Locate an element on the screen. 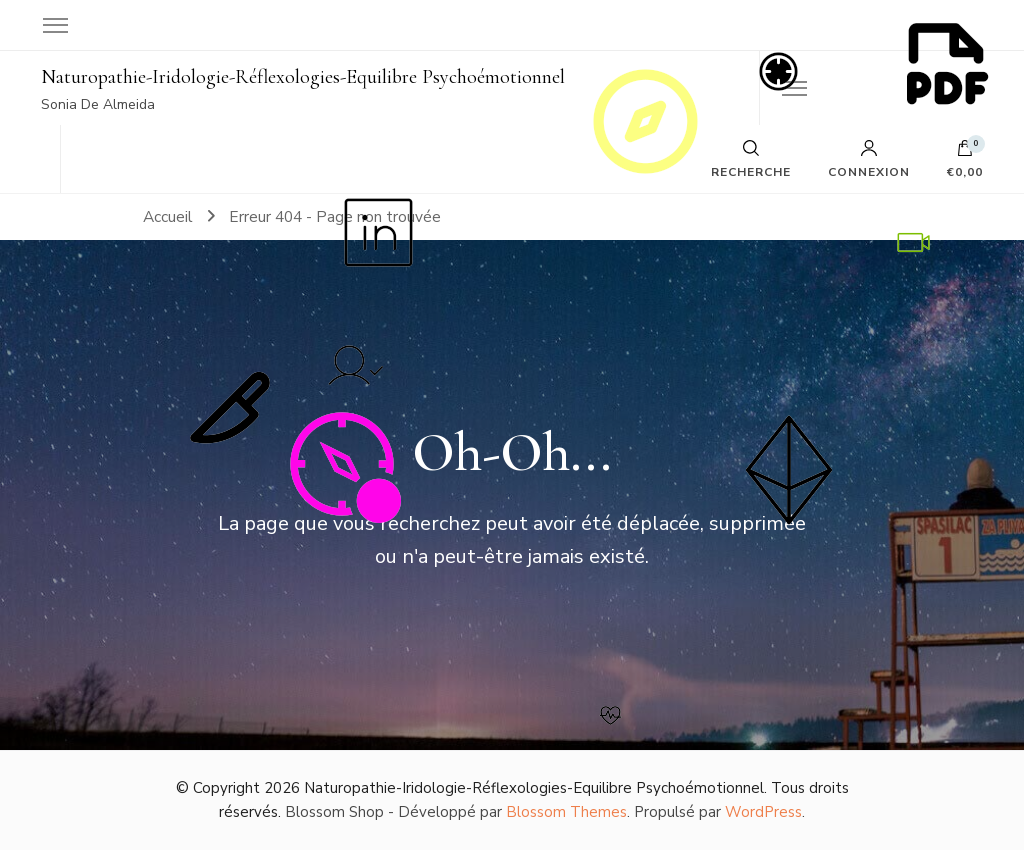  access fitness tracking features is located at coordinates (610, 715).